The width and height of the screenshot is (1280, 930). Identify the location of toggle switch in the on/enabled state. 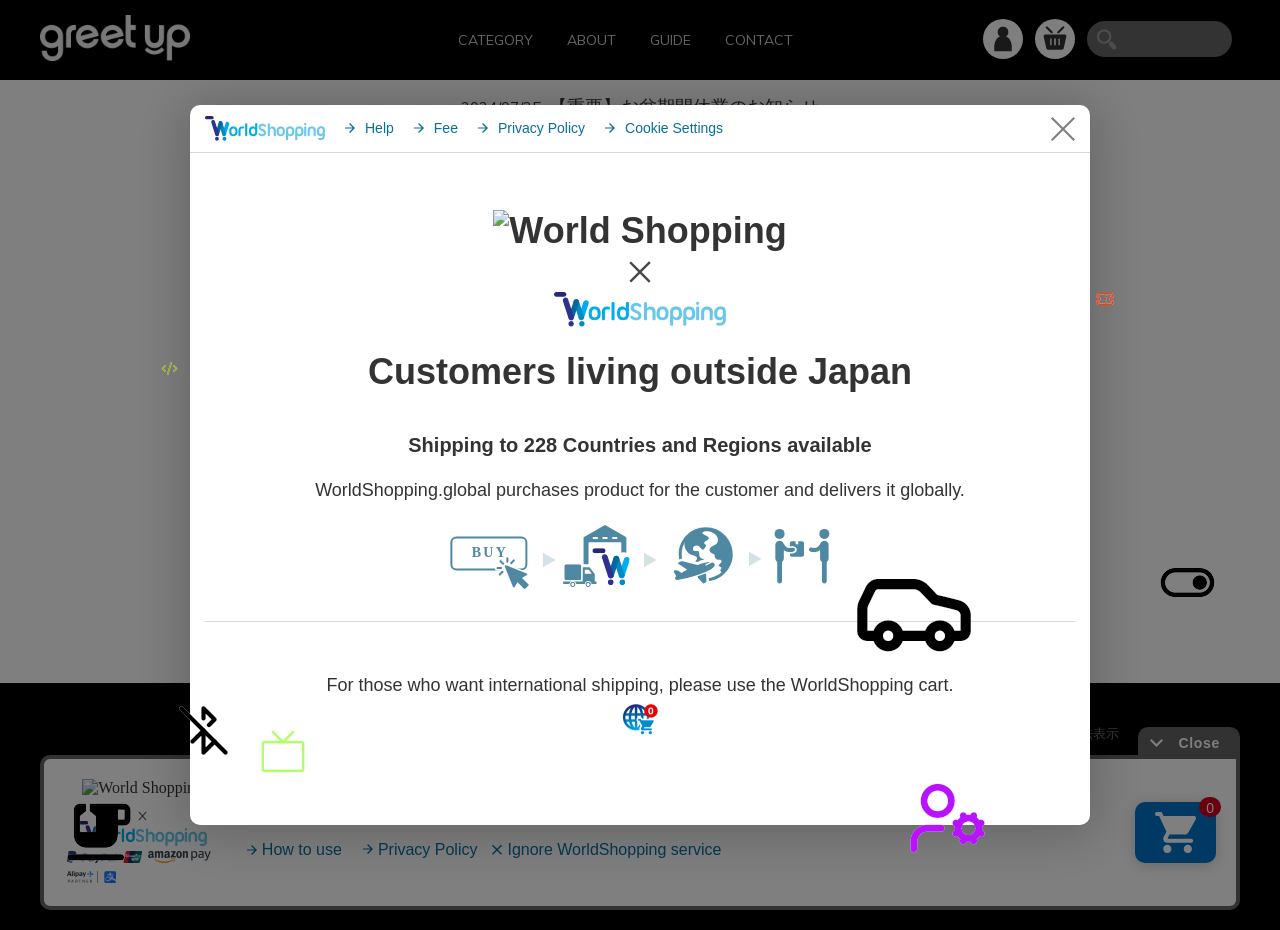
(1187, 582).